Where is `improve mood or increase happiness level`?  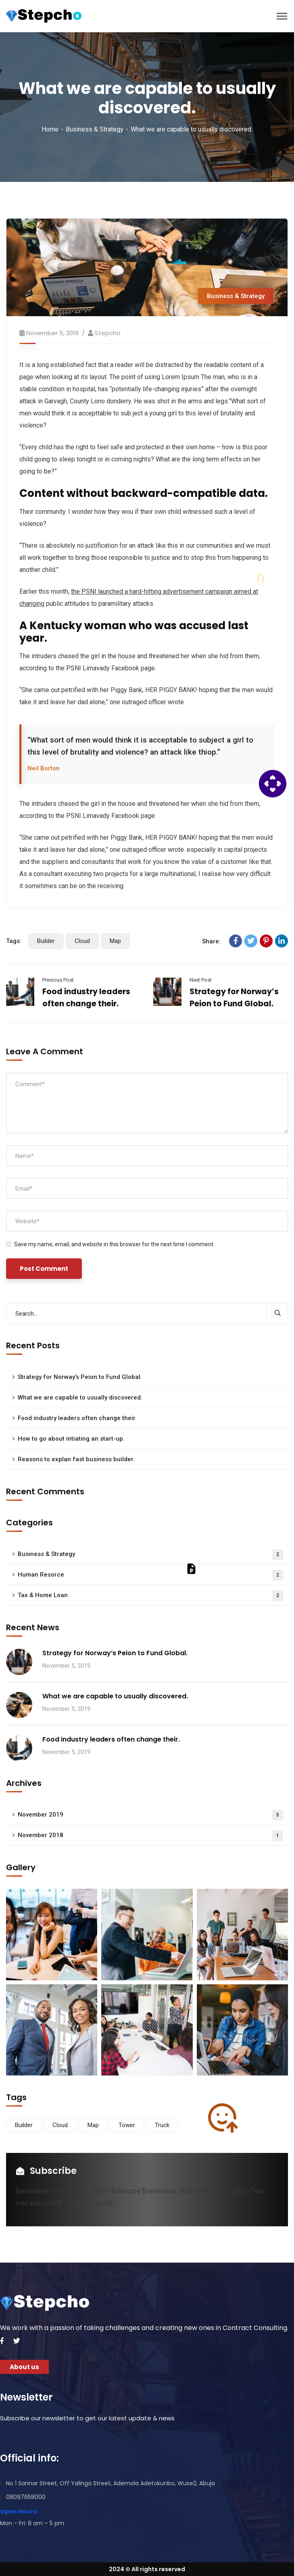 improve mood or increase happiness level is located at coordinates (222, 2117).